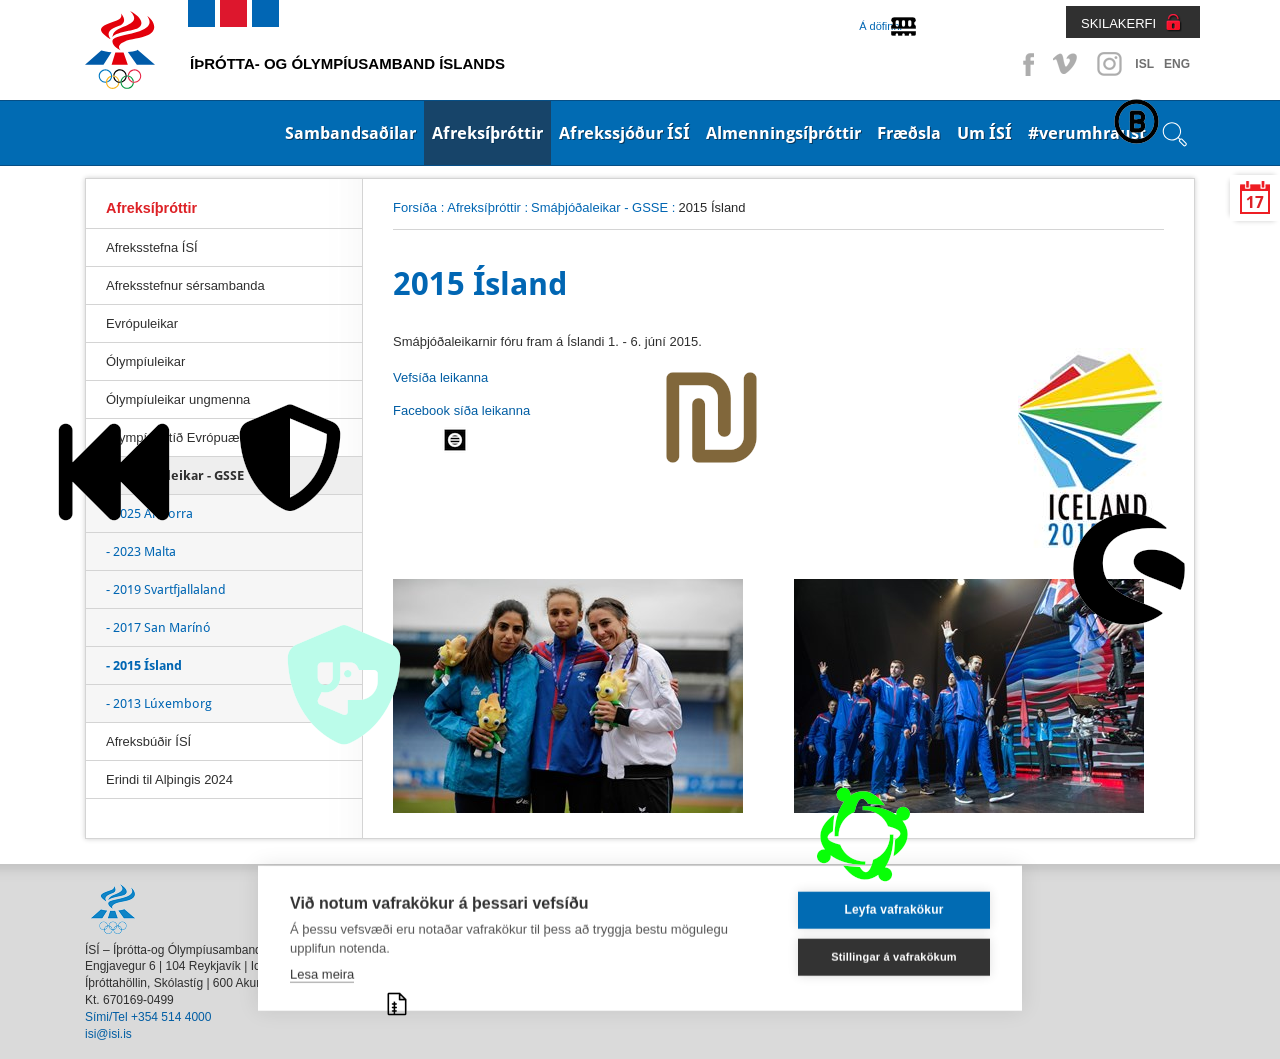 Image resolution: width=1280 pixels, height=1059 pixels. What do you see at coordinates (397, 1004) in the screenshot?
I see `access compressed or archived files` at bounding box center [397, 1004].